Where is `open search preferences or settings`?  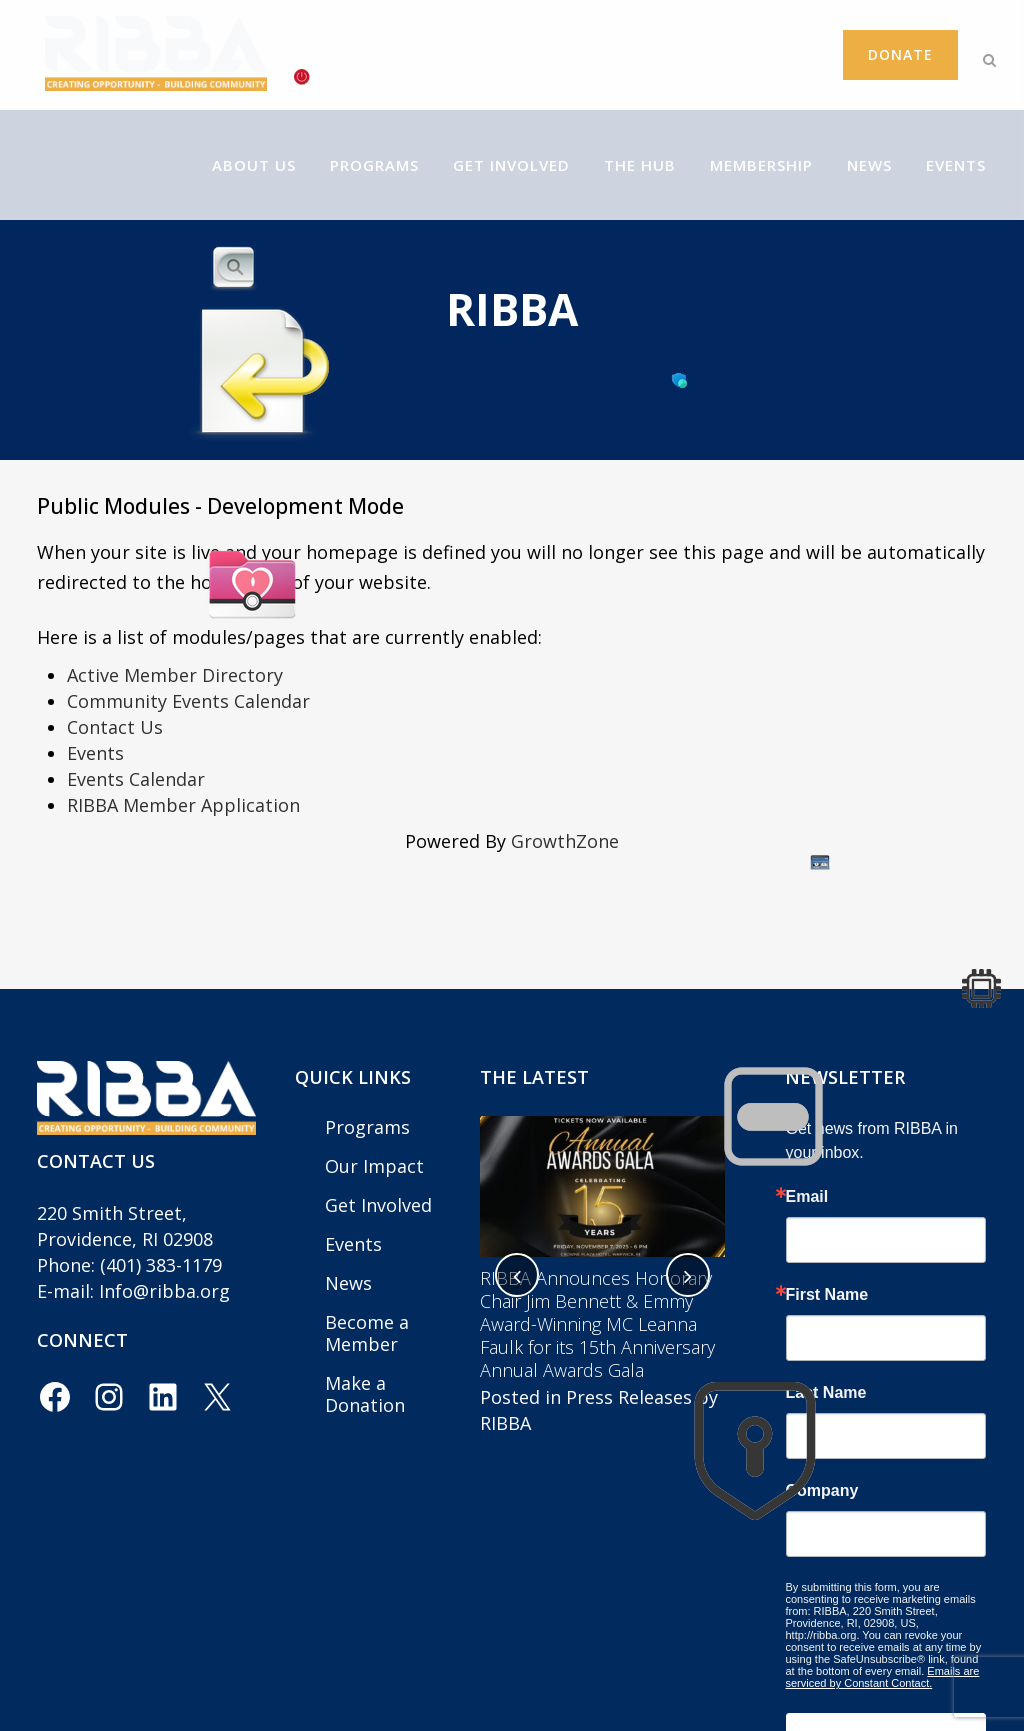
open search preferences or settings is located at coordinates (233, 267).